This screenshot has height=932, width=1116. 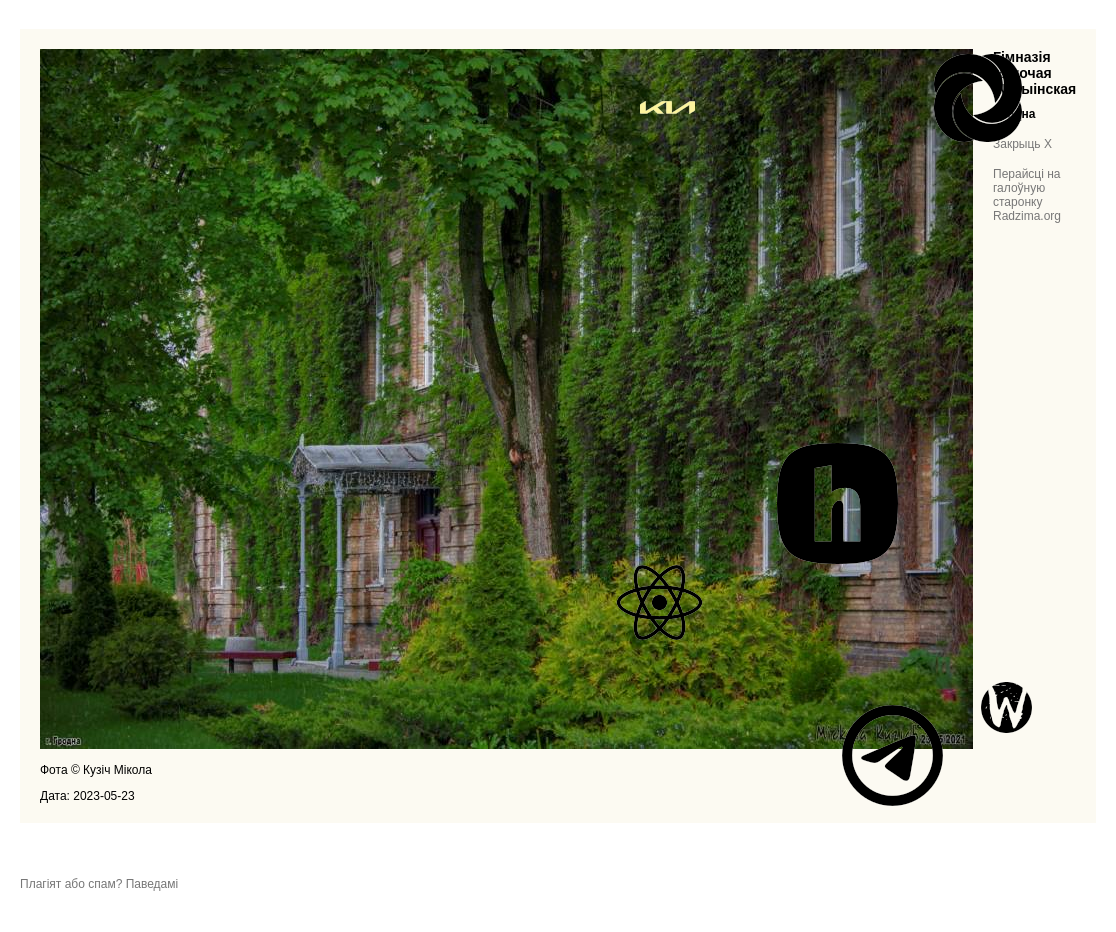 I want to click on open Telegram messaging app, so click(x=892, y=755).